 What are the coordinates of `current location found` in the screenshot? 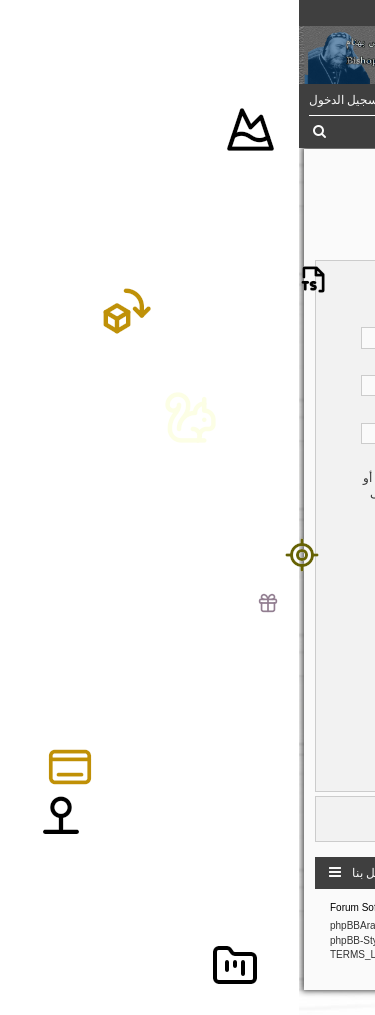 It's located at (302, 555).